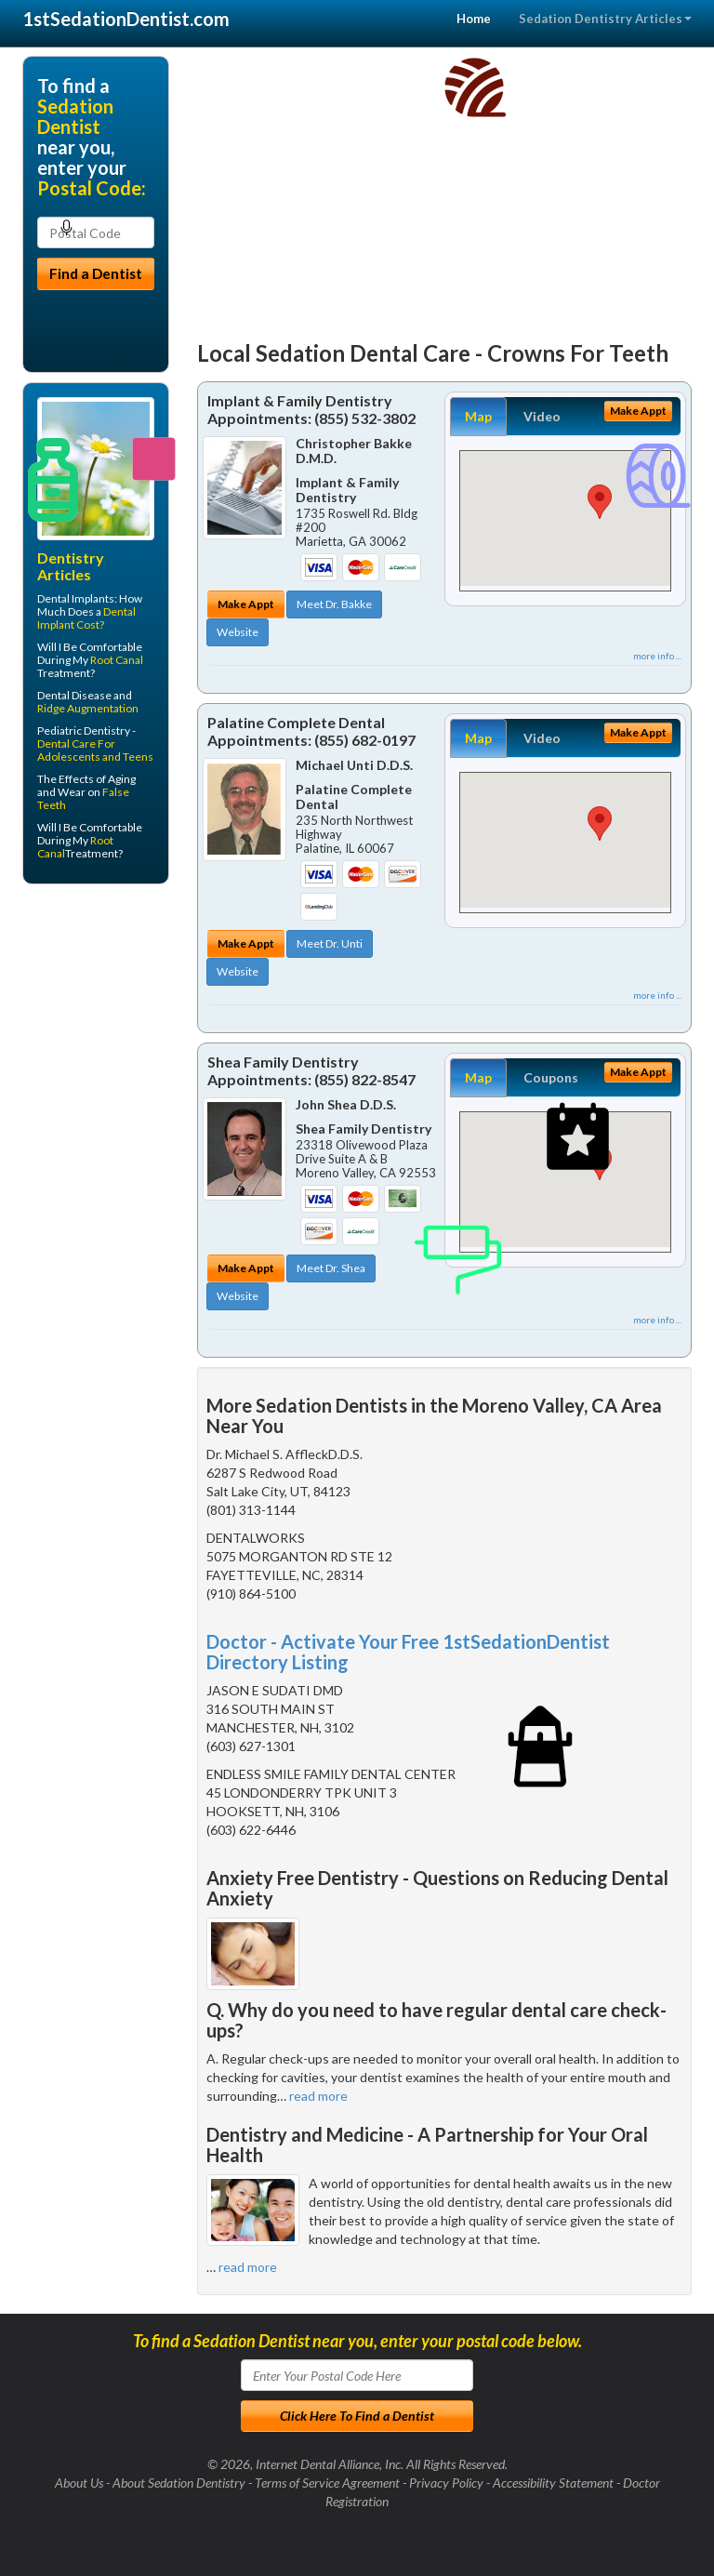 The width and height of the screenshot is (714, 2576). I want to click on stop media playback, so click(153, 458).